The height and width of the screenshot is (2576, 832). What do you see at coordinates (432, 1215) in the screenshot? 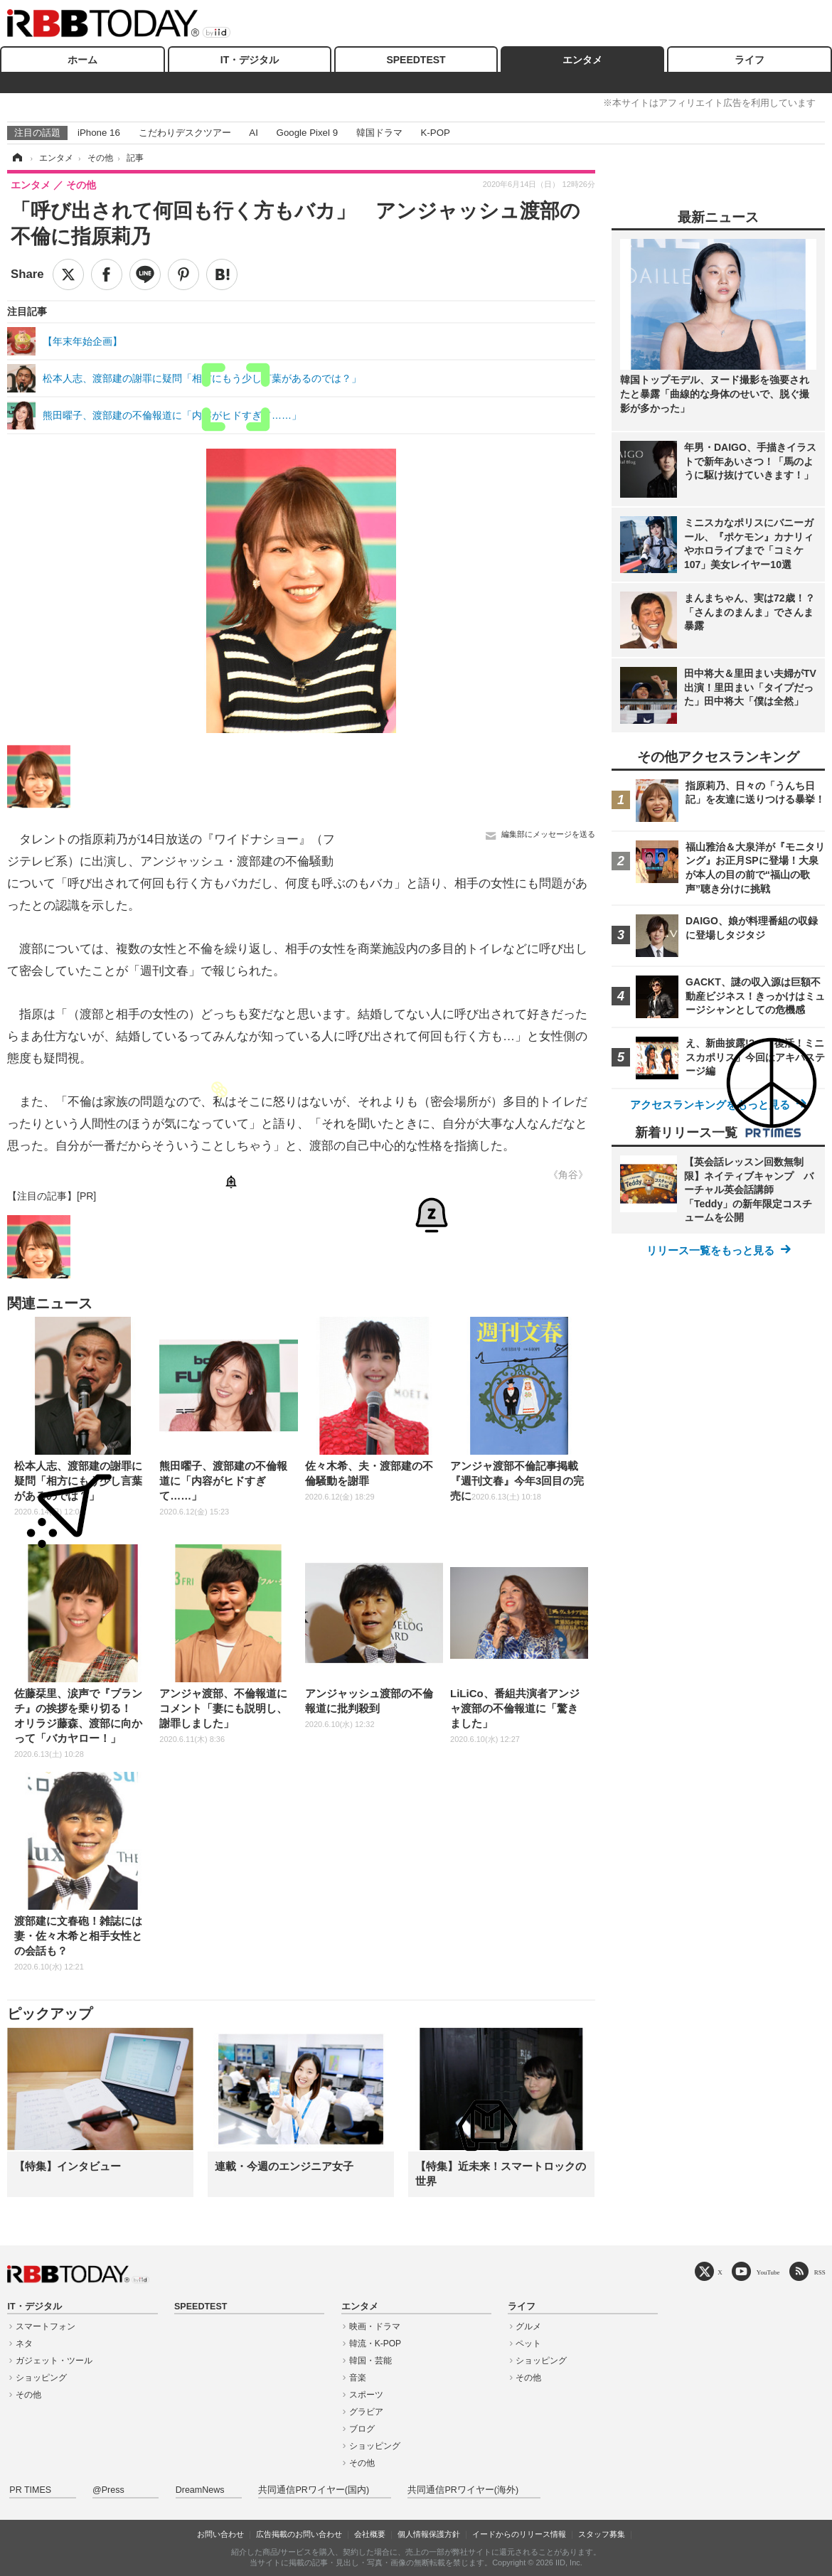
I see `mute notifications while sleeping` at bounding box center [432, 1215].